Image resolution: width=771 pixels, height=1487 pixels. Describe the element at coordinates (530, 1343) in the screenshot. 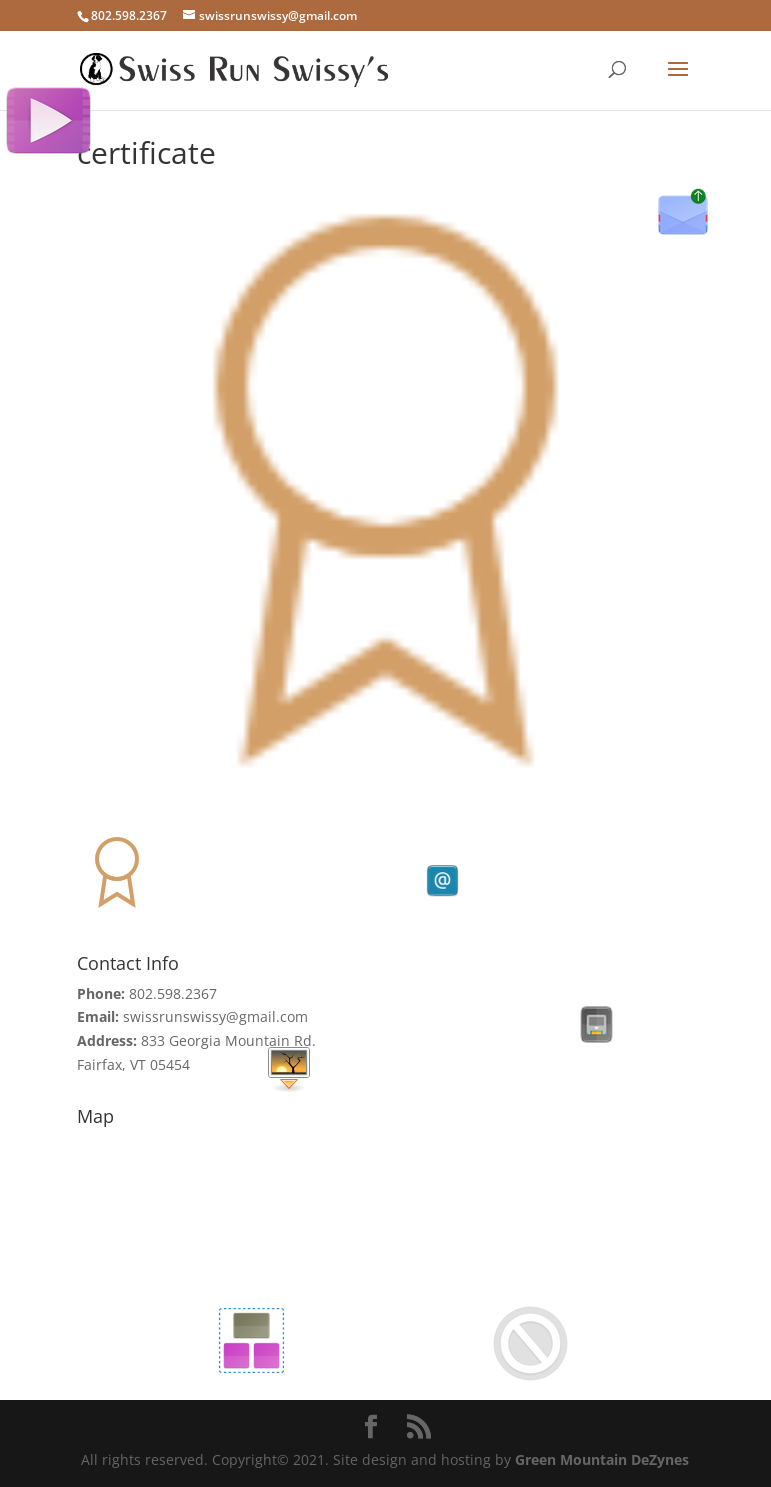

I see `indicates an unsupported file, feature, or action` at that location.